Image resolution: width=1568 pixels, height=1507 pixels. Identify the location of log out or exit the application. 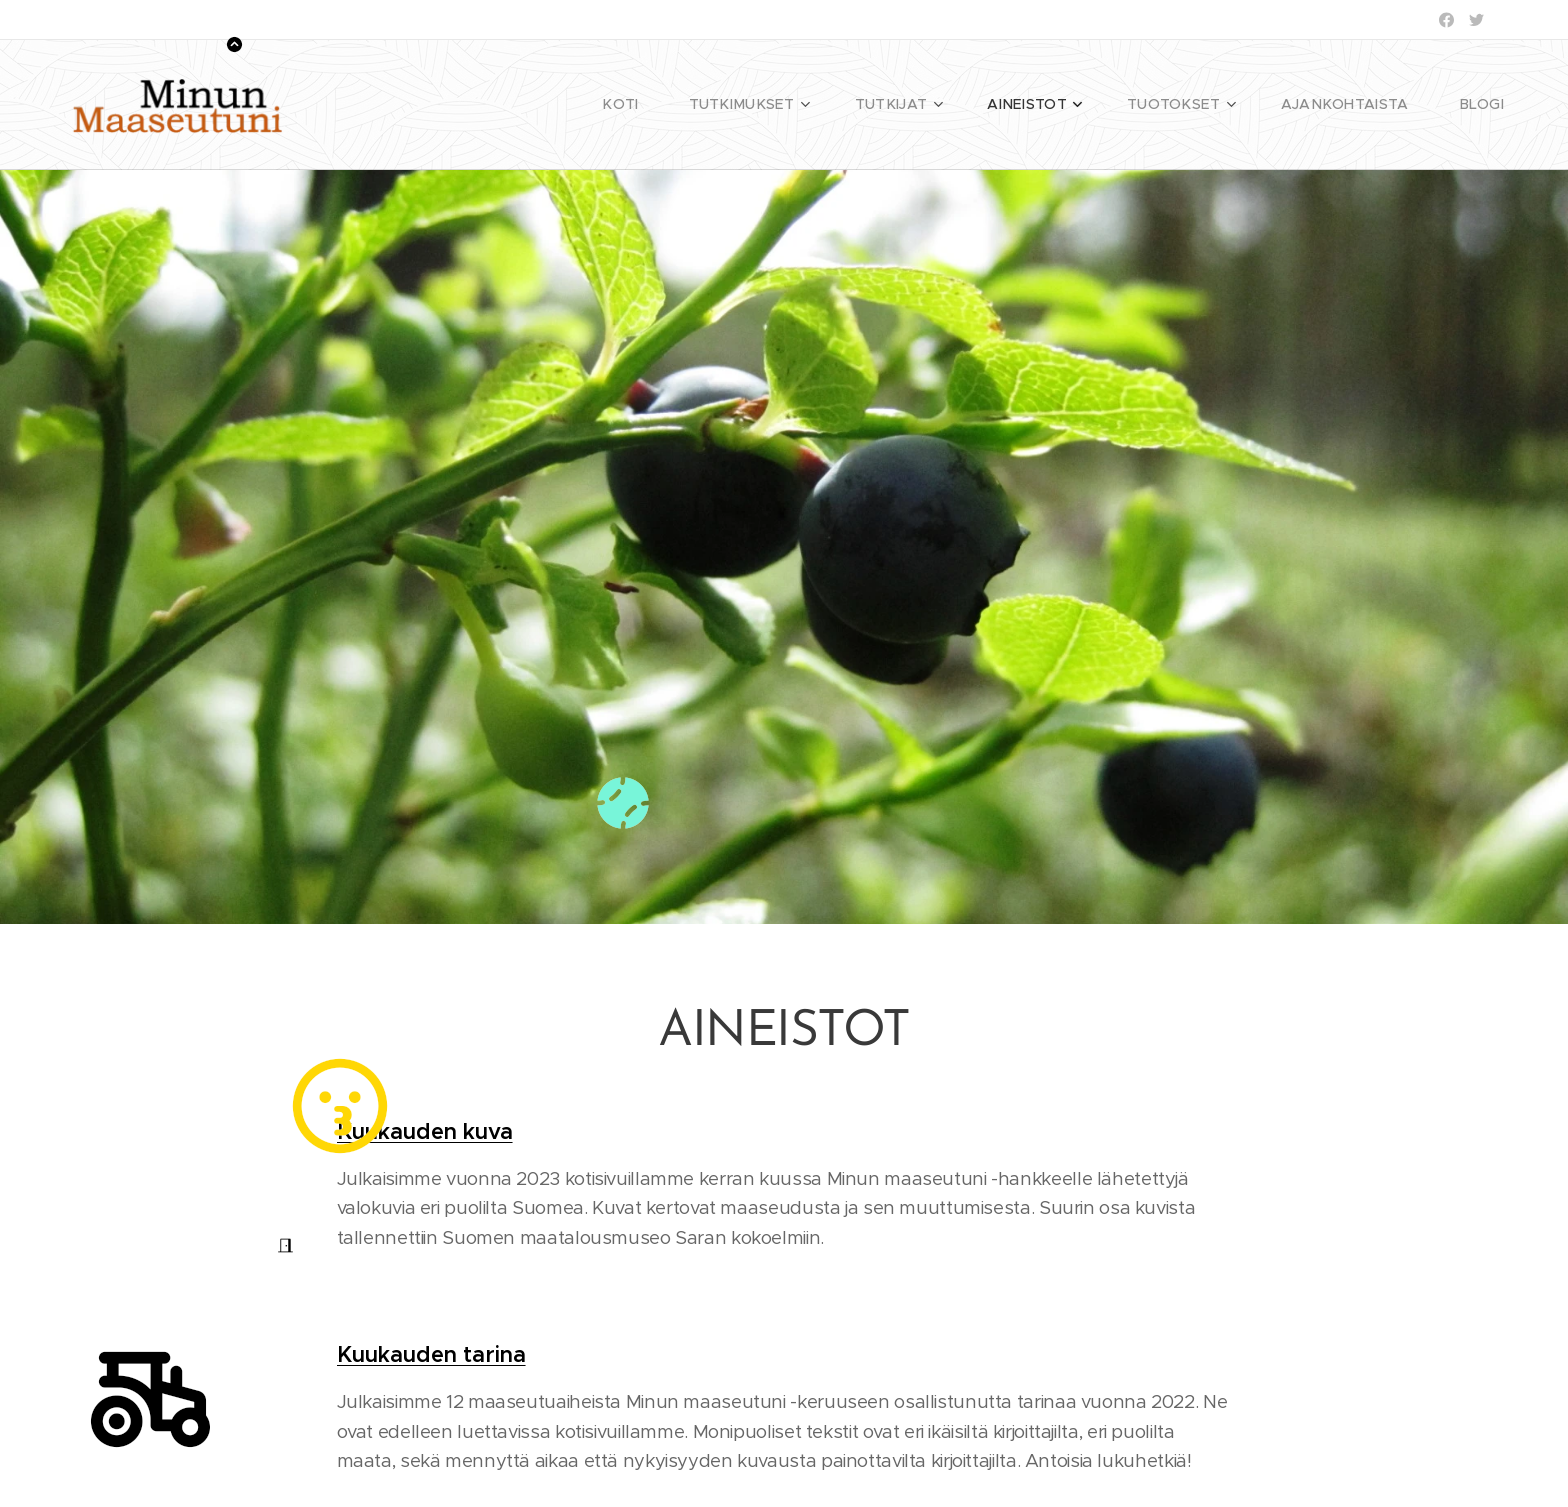
(285, 1245).